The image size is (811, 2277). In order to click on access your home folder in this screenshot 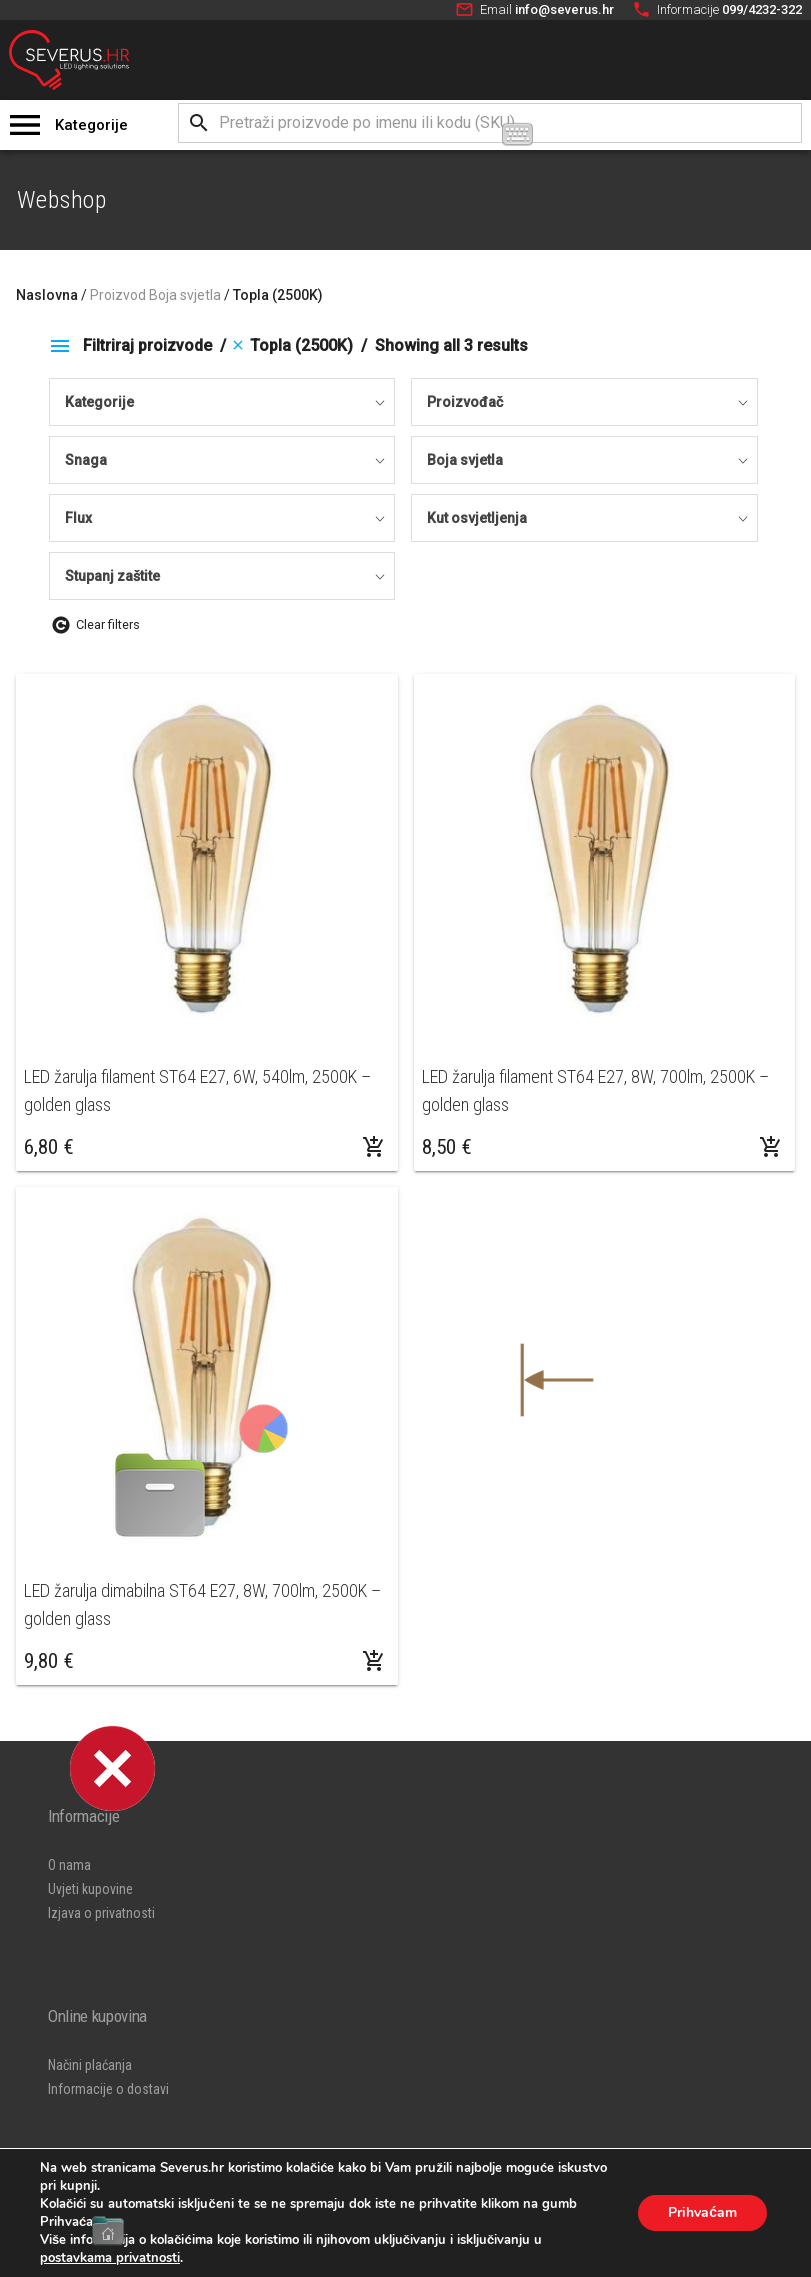, I will do `click(108, 2230)`.